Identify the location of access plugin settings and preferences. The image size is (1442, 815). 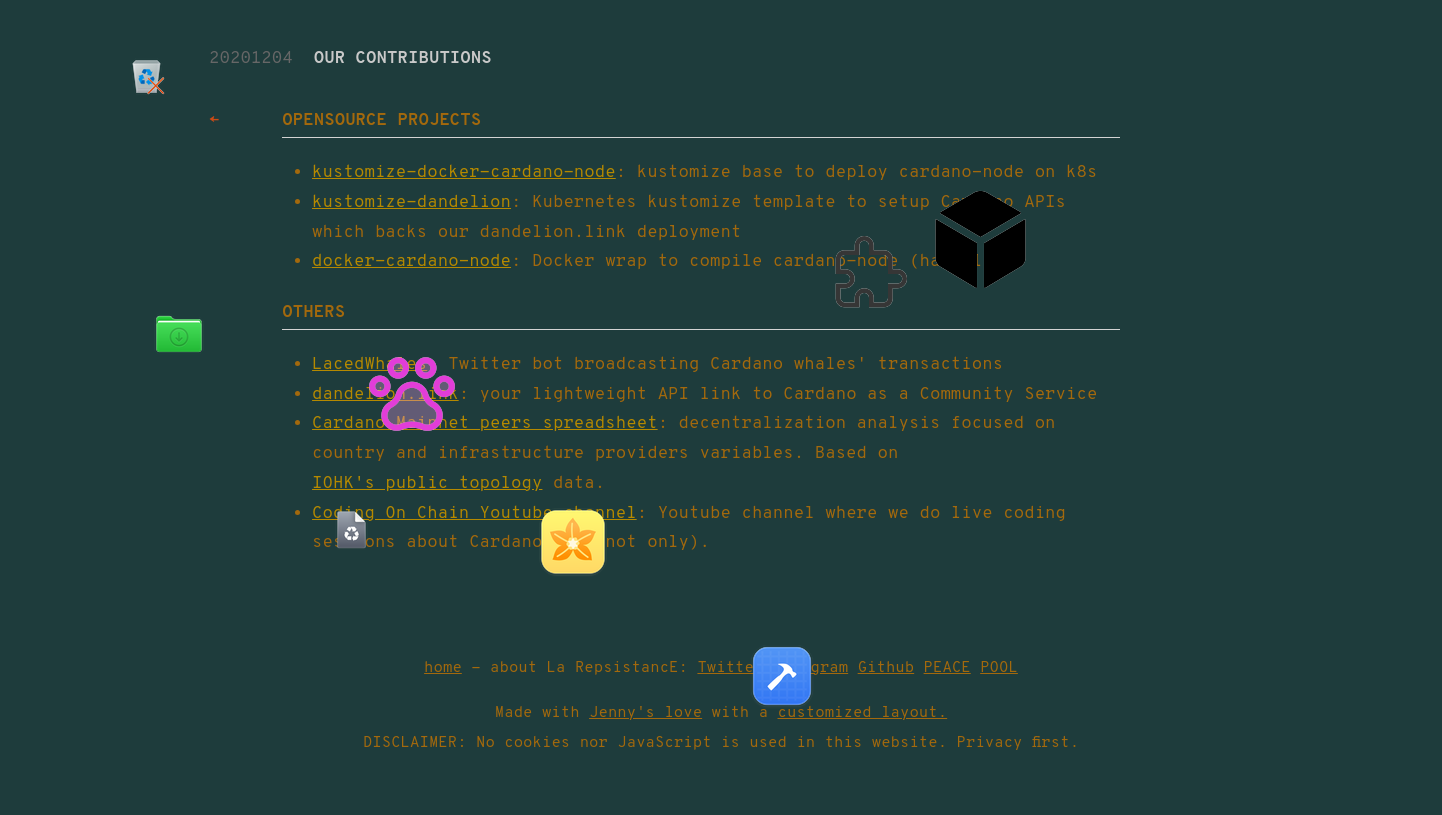
(869, 274).